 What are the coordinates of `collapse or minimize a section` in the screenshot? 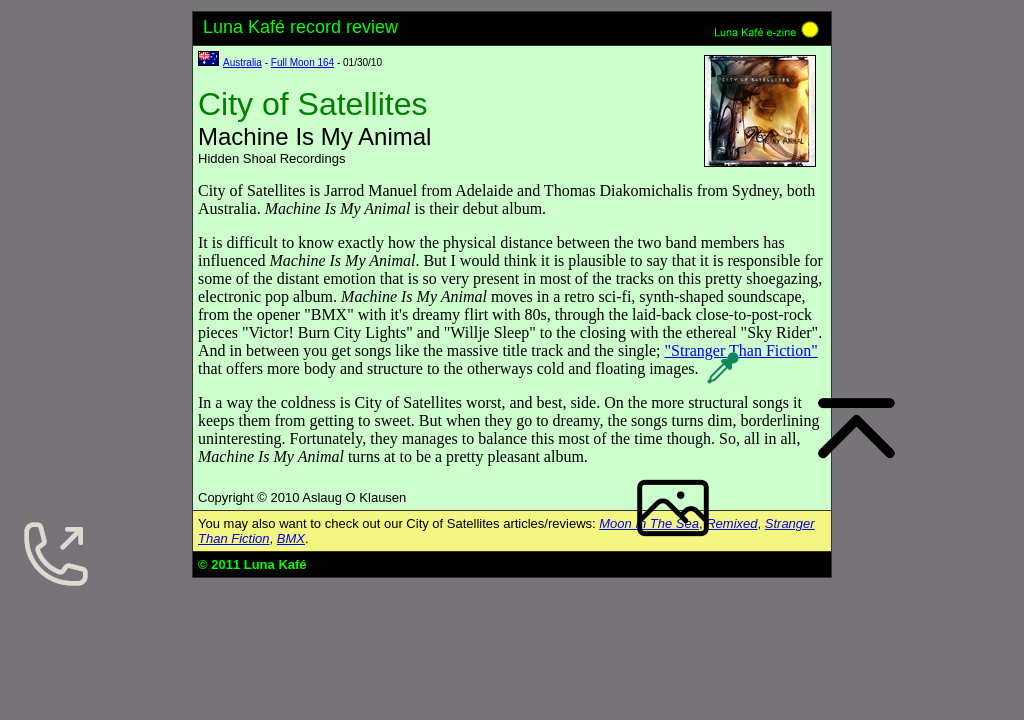 It's located at (856, 426).